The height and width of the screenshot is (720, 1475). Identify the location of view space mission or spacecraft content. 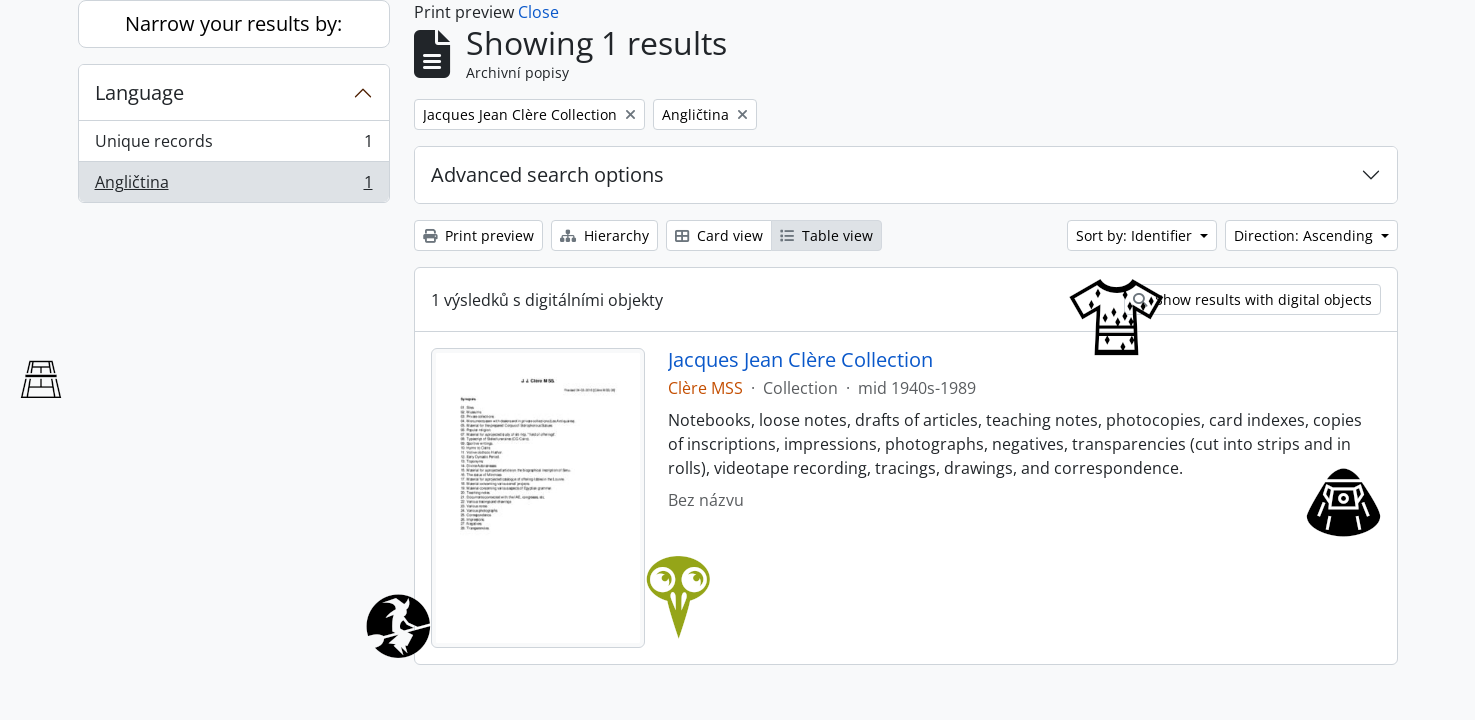
(1343, 502).